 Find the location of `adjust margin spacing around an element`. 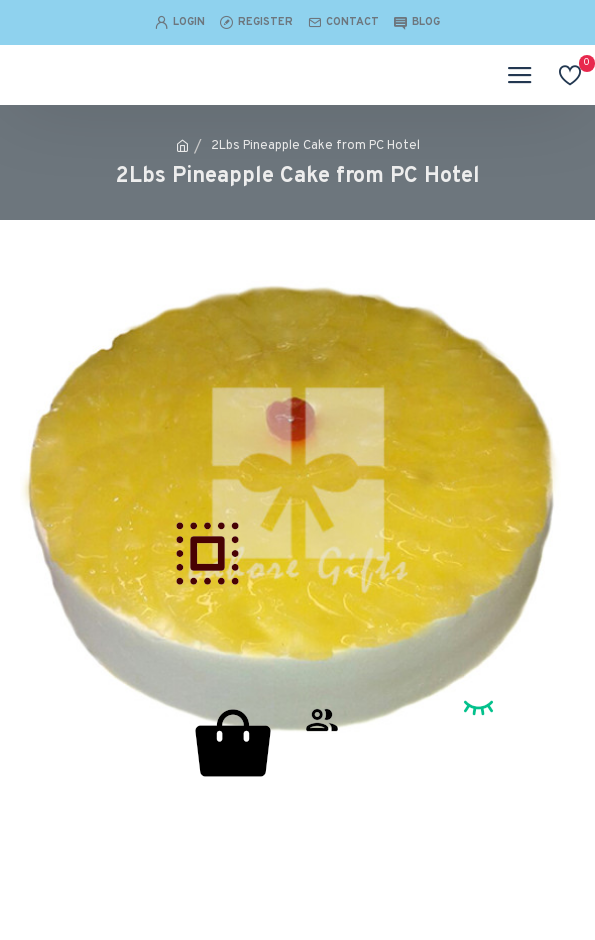

adjust margin spacing around an element is located at coordinates (207, 553).